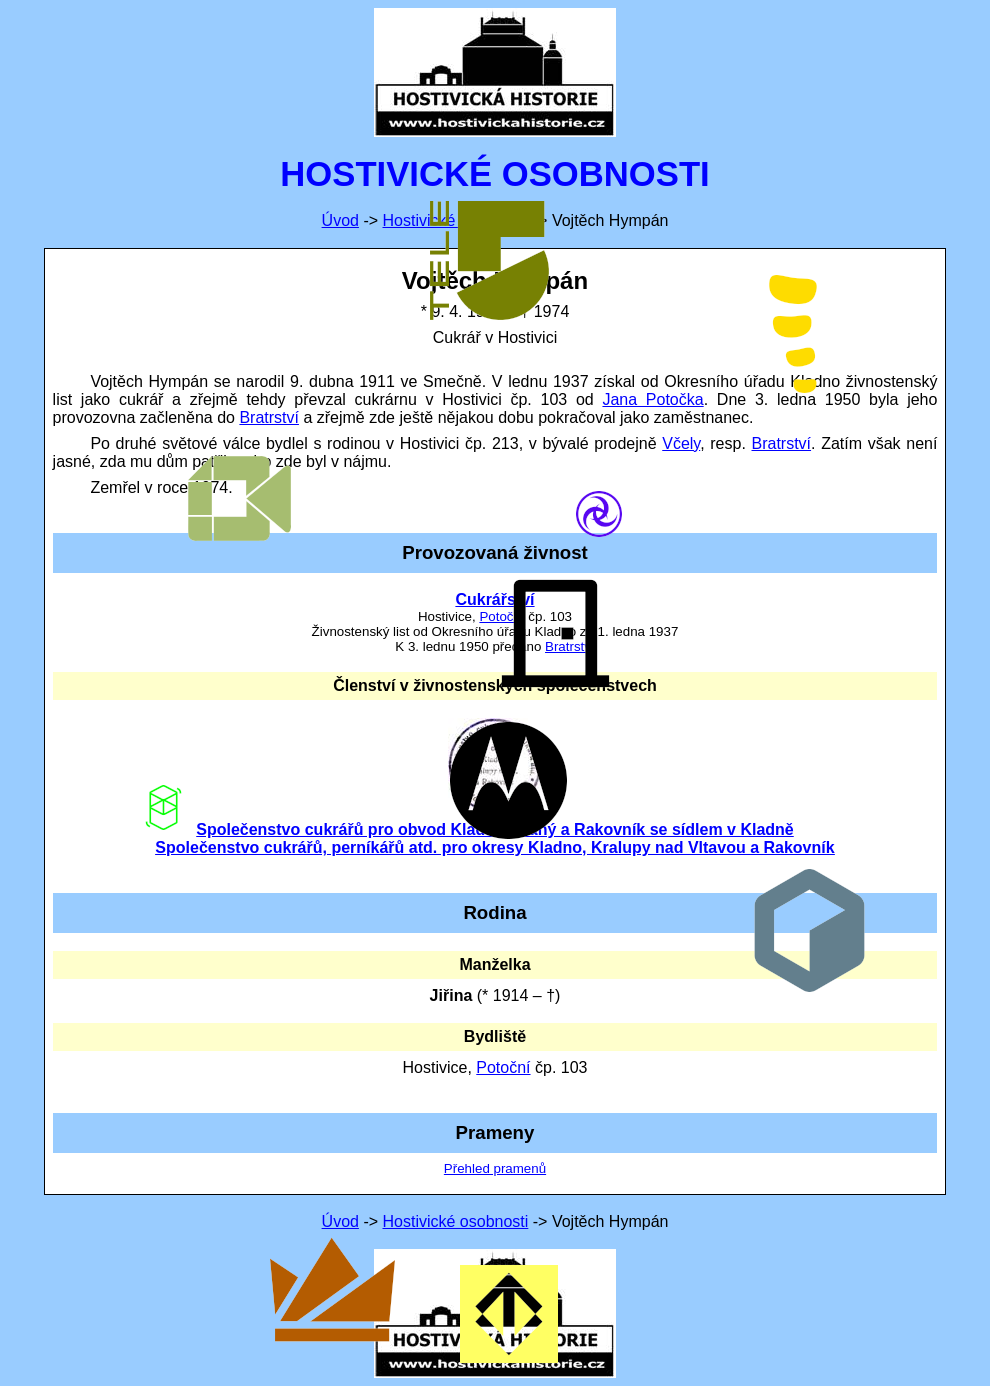 The height and width of the screenshot is (1386, 990). Describe the element at coordinates (809, 930) in the screenshot. I see `reason studios logo` at that location.